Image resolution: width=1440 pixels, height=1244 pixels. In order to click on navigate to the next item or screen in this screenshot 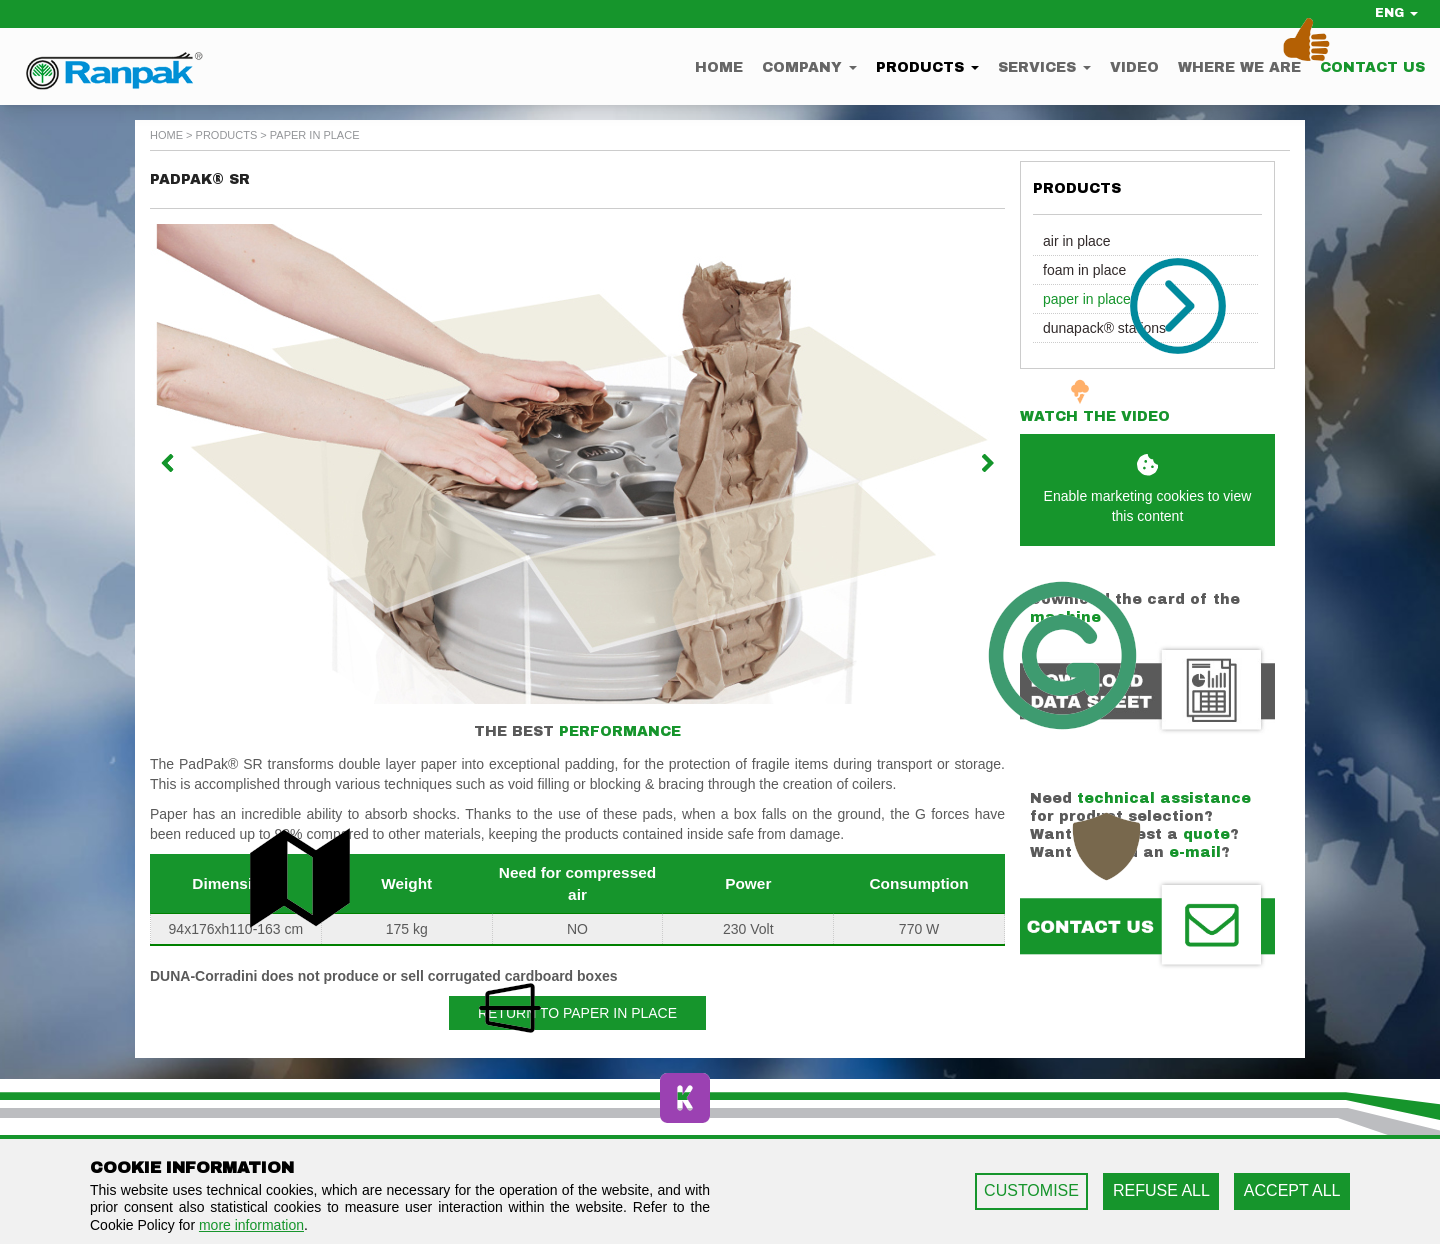, I will do `click(1178, 306)`.